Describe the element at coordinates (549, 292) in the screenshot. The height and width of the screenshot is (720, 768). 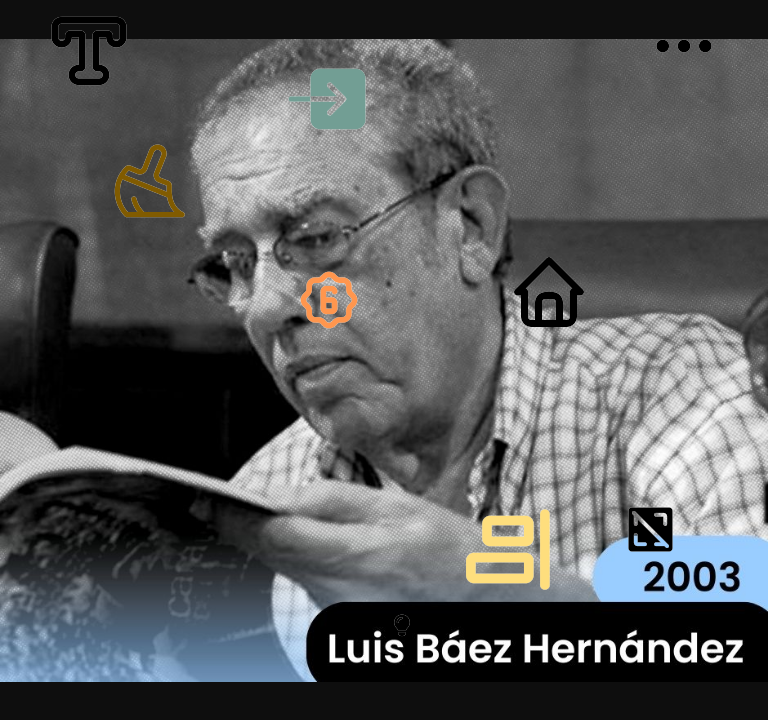
I see `navigate to the home screen` at that location.